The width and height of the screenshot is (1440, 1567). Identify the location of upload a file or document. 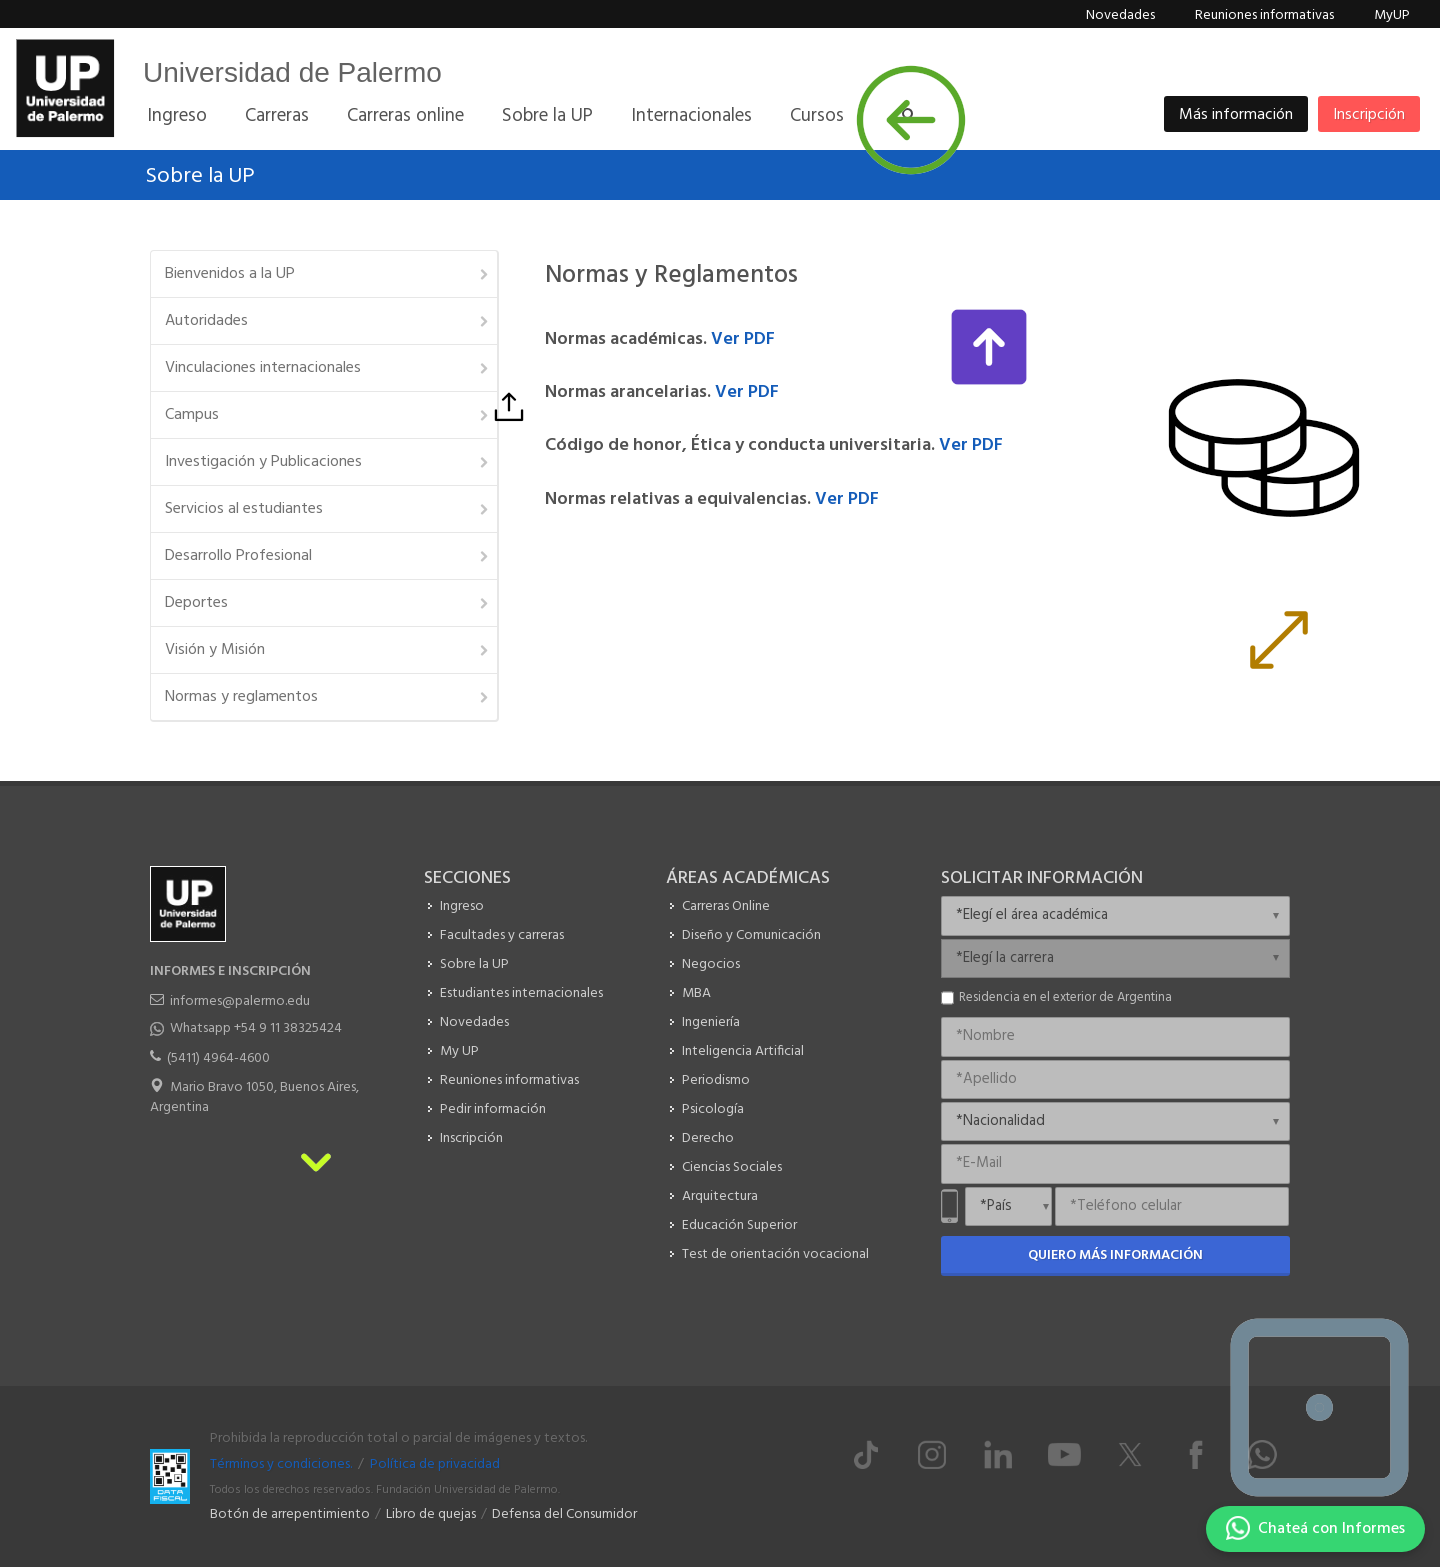
(509, 408).